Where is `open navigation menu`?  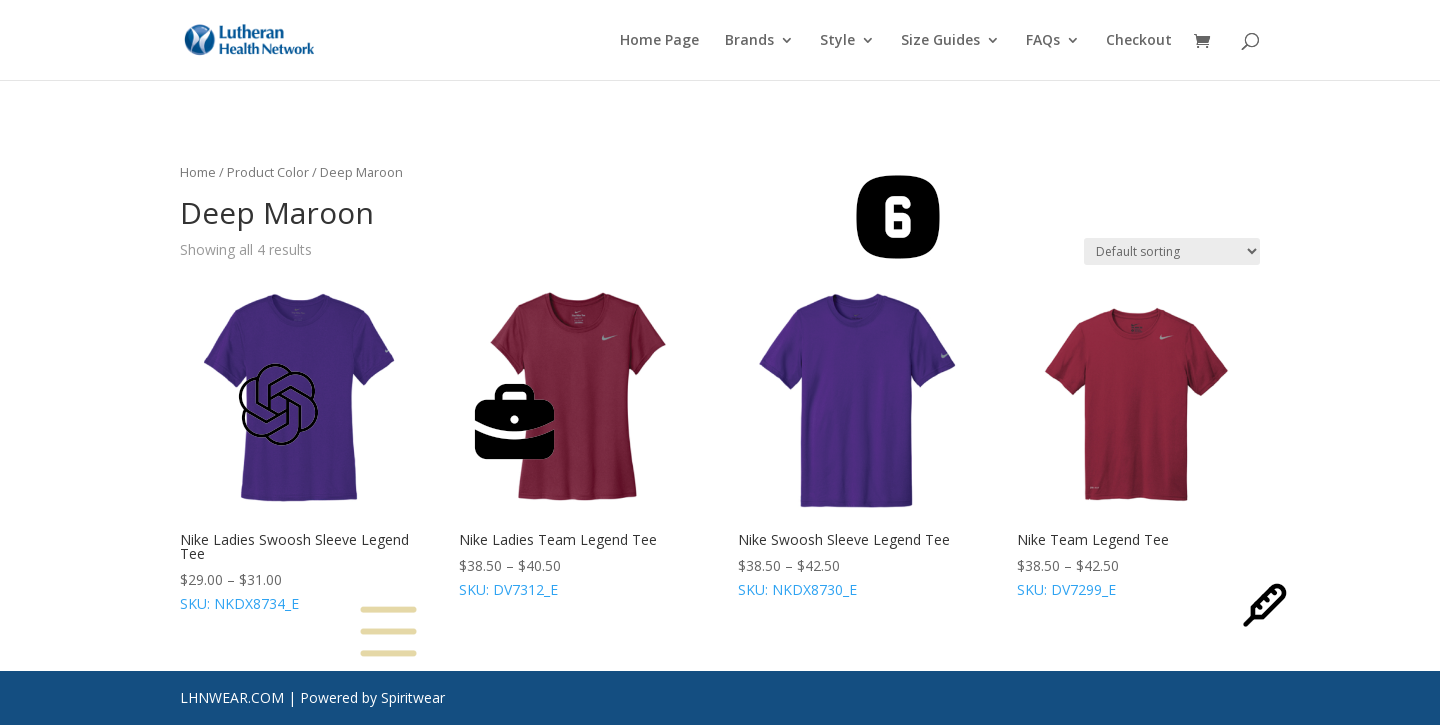 open navigation menu is located at coordinates (388, 631).